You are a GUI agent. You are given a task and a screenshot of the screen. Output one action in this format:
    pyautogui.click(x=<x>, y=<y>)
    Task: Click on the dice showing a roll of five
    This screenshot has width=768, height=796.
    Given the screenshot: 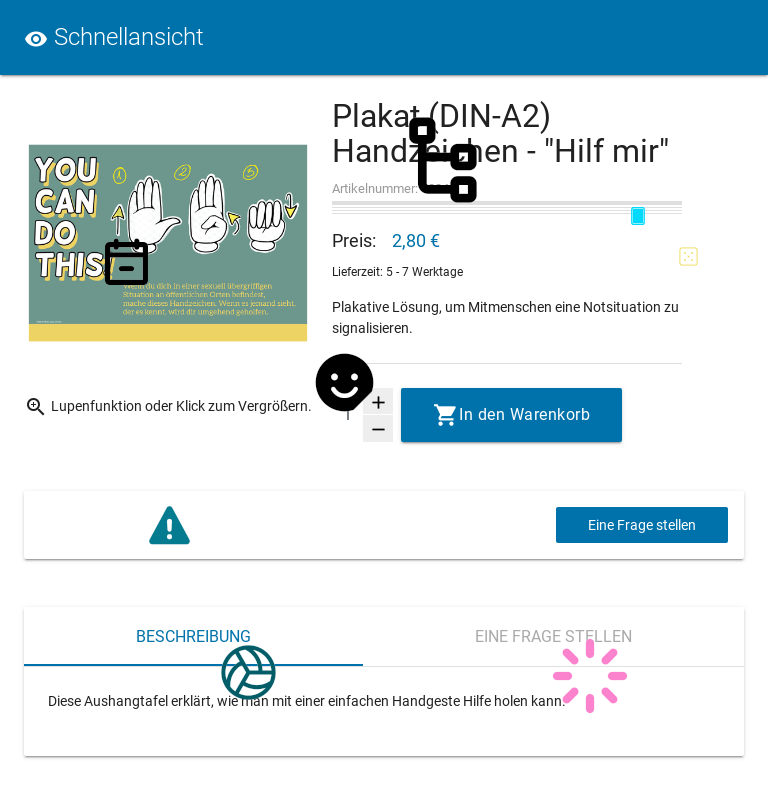 What is the action you would take?
    pyautogui.click(x=688, y=256)
    